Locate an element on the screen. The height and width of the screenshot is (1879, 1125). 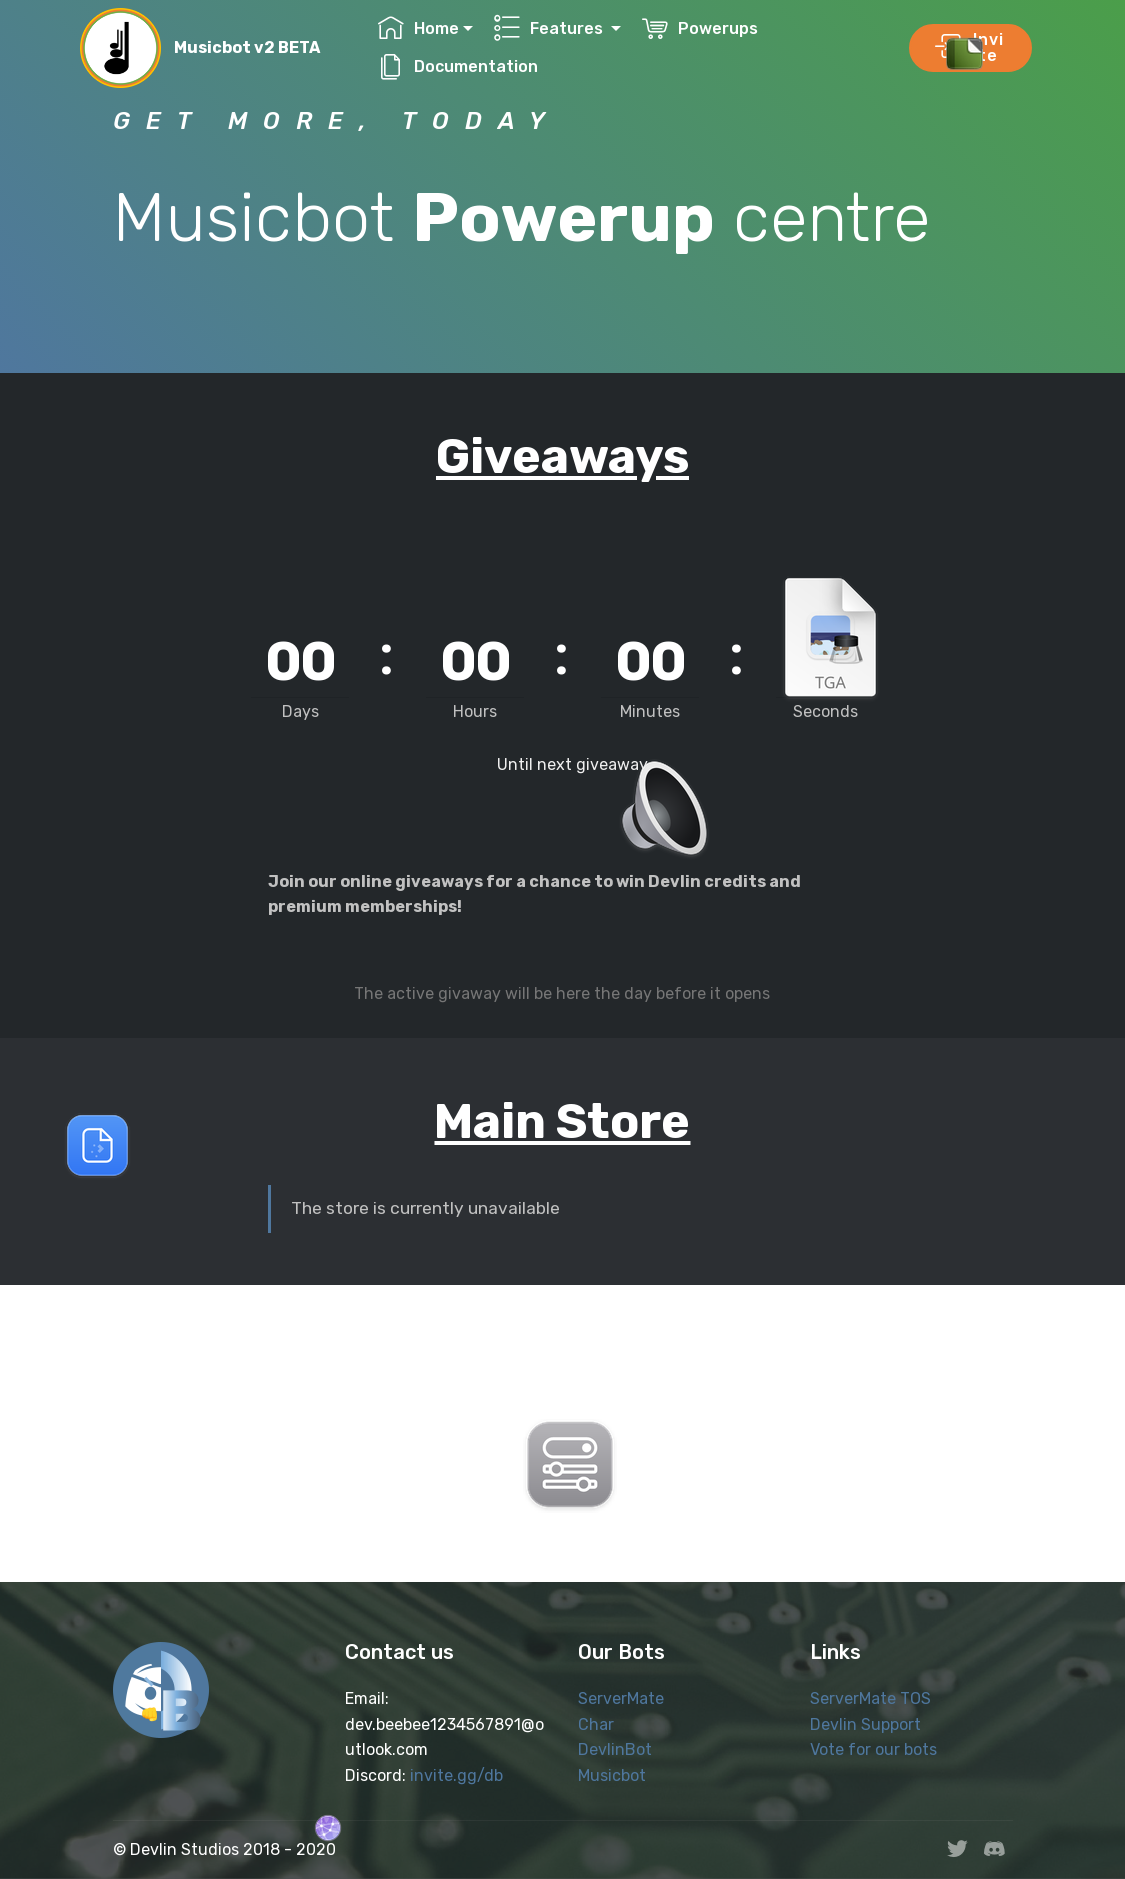
adjust speaker or audio output settings is located at coordinates (664, 809).